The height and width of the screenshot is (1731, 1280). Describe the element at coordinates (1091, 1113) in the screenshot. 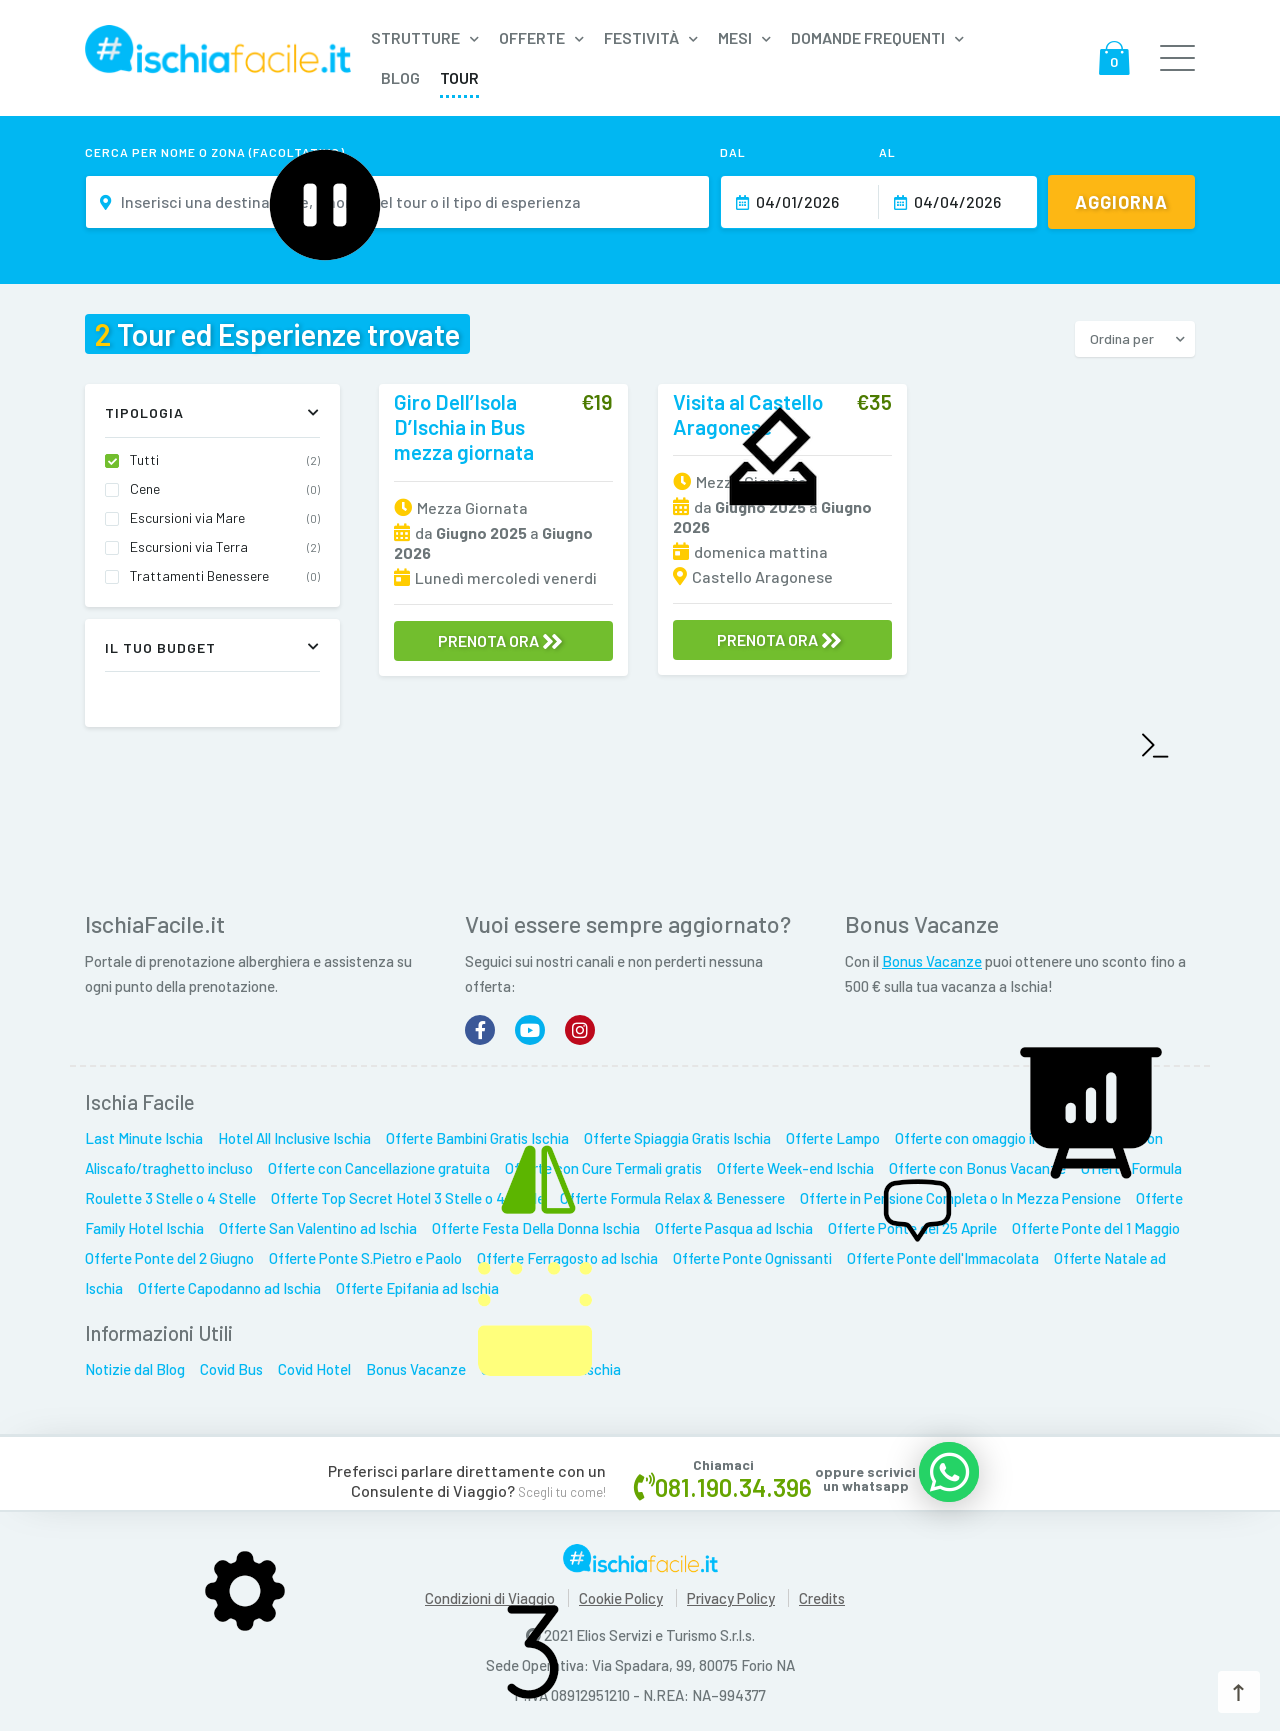

I see `view presentation or slideshow` at that location.